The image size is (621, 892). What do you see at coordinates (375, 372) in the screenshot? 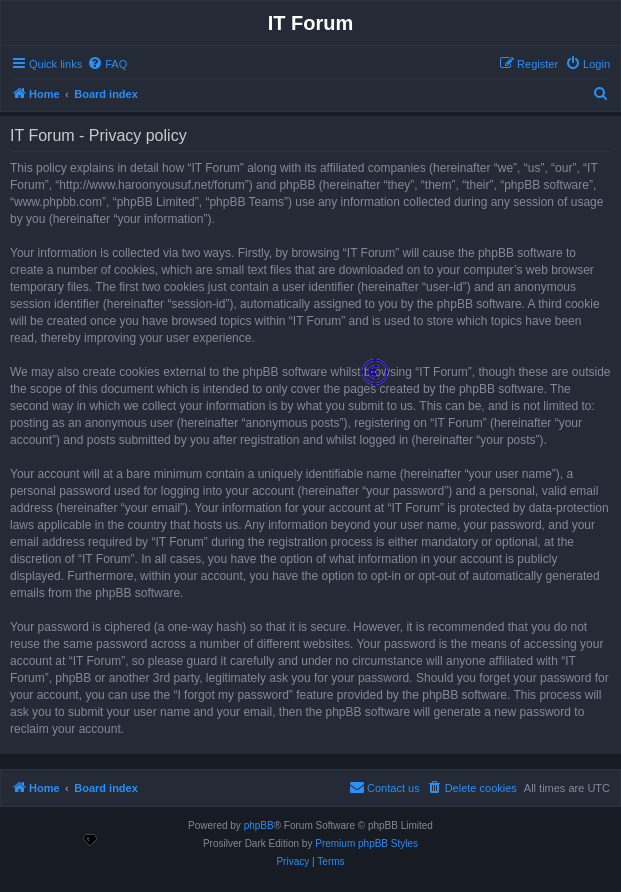
I see `view price in euros` at bounding box center [375, 372].